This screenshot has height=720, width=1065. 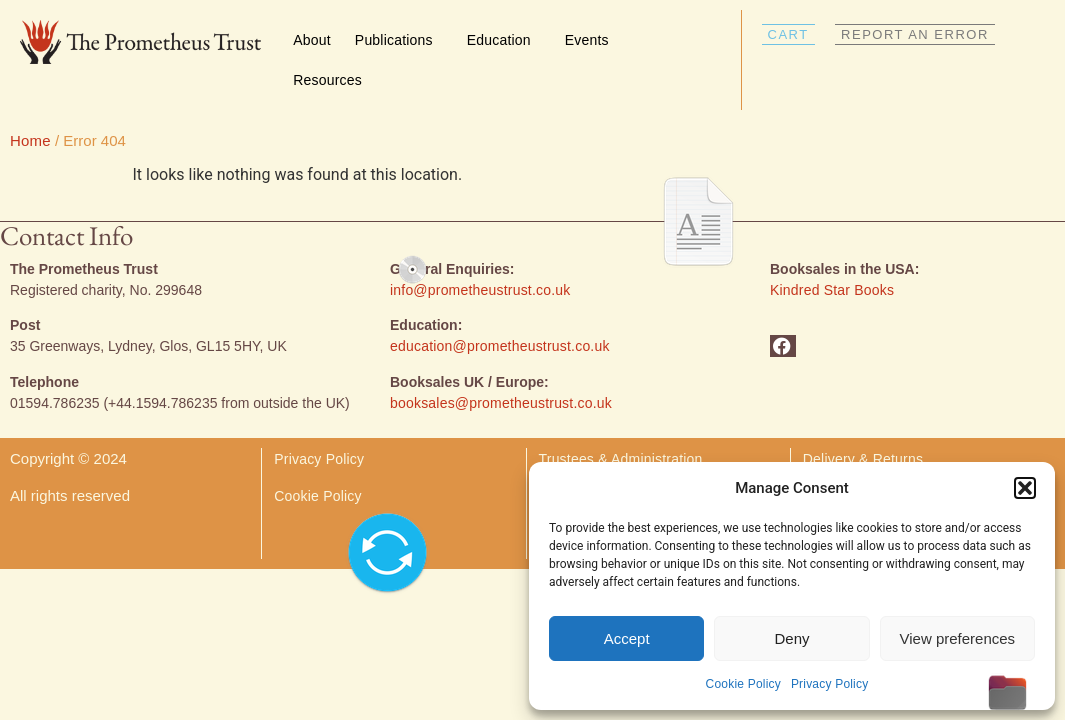 I want to click on indicates file is syncing with shared folder, so click(x=387, y=552).